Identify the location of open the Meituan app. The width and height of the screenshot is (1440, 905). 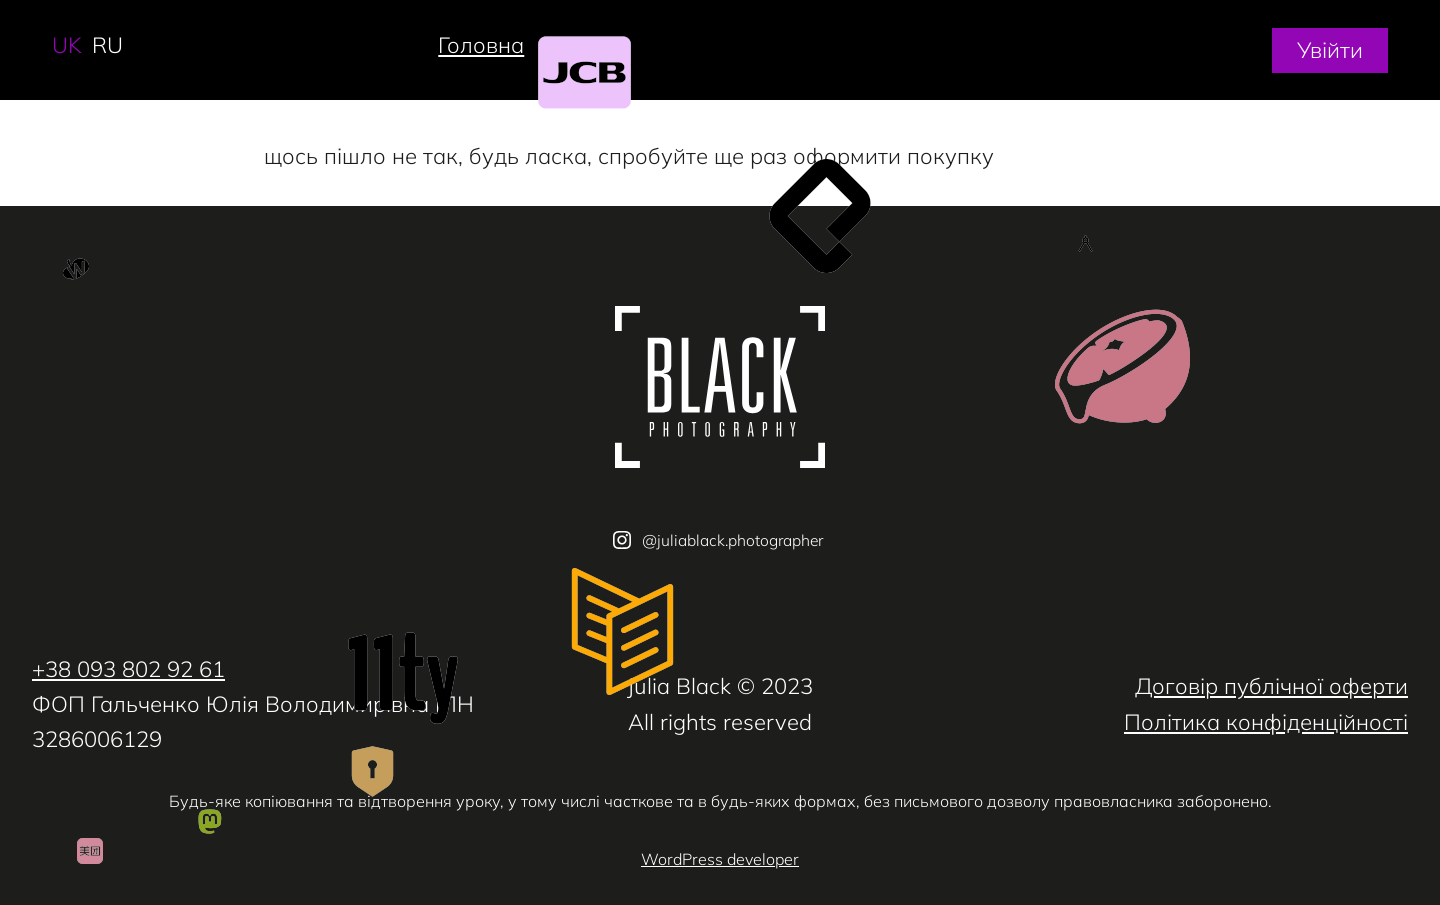
(90, 851).